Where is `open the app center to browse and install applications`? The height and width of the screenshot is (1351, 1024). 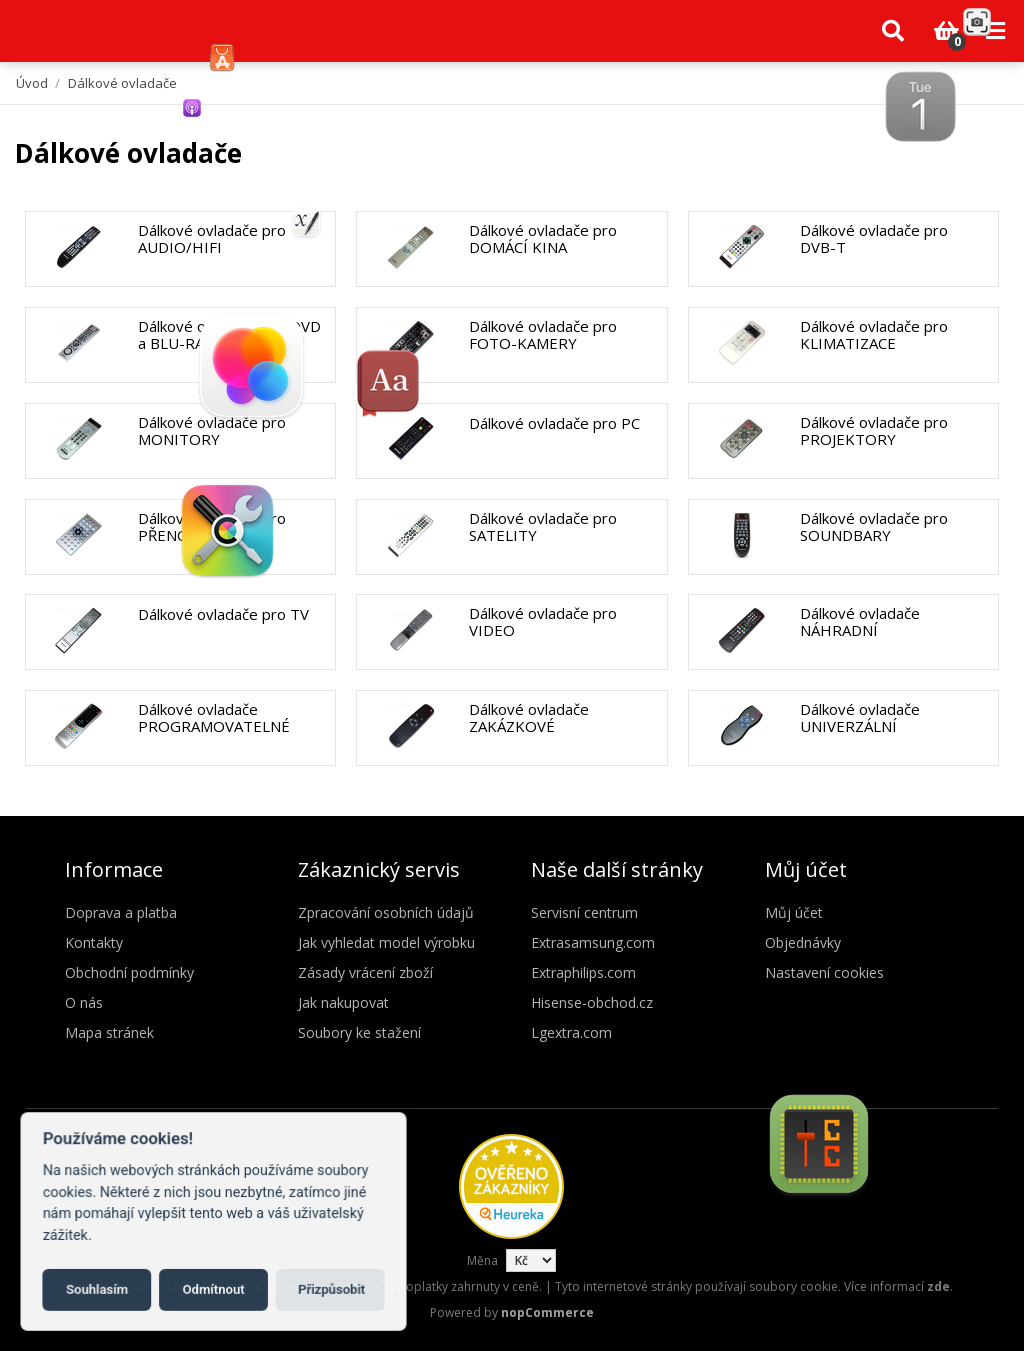 open the app center to browse and install applications is located at coordinates (222, 57).